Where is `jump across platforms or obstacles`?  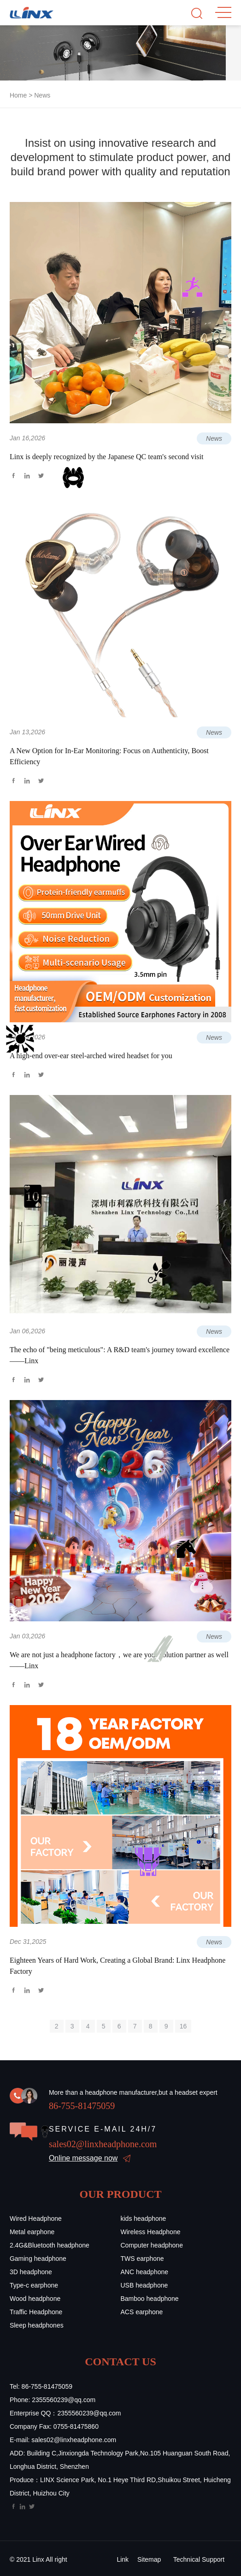
jump across platforms or obstacles is located at coordinates (192, 287).